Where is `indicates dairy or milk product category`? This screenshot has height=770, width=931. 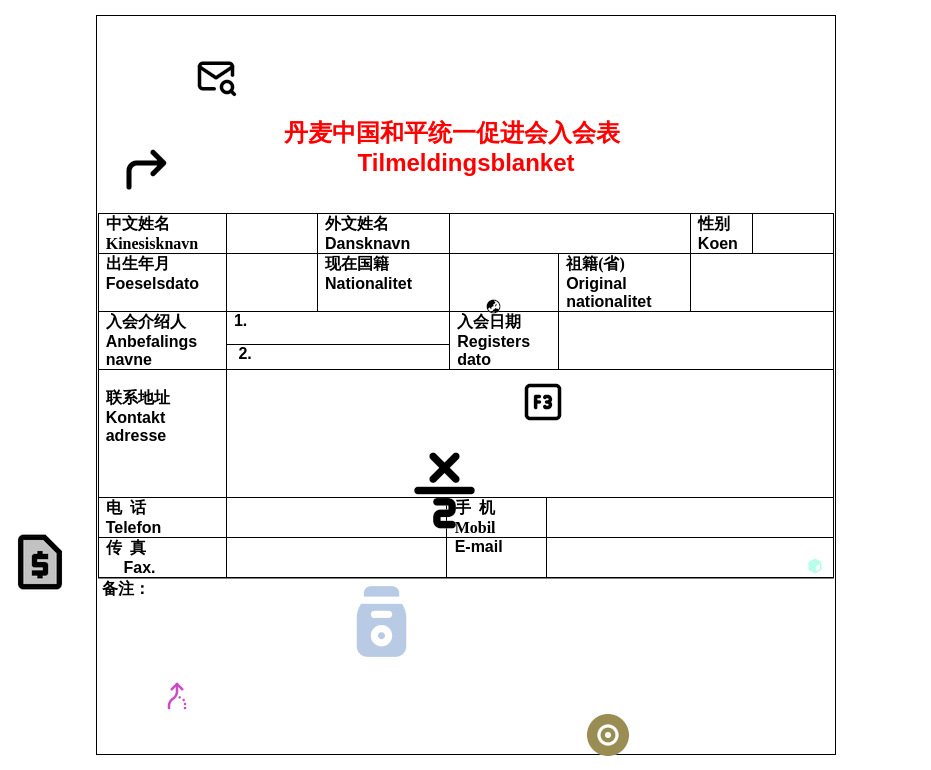
indicates dairy or milk product category is located at coordinates (381, 621).